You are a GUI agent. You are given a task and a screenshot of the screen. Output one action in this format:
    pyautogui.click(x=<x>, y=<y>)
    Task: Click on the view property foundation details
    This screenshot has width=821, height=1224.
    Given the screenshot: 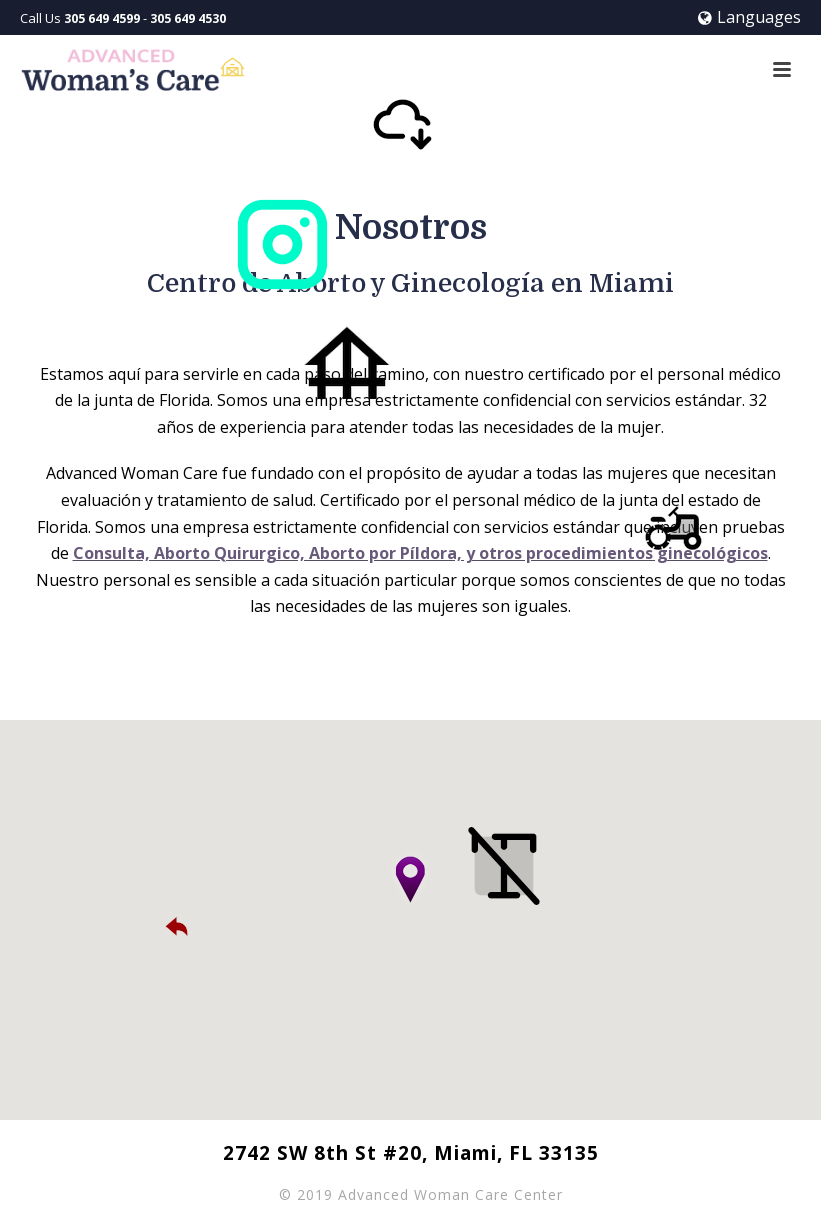 What is the action you would take?
    pyautogui.click(x=347, y=365)
    